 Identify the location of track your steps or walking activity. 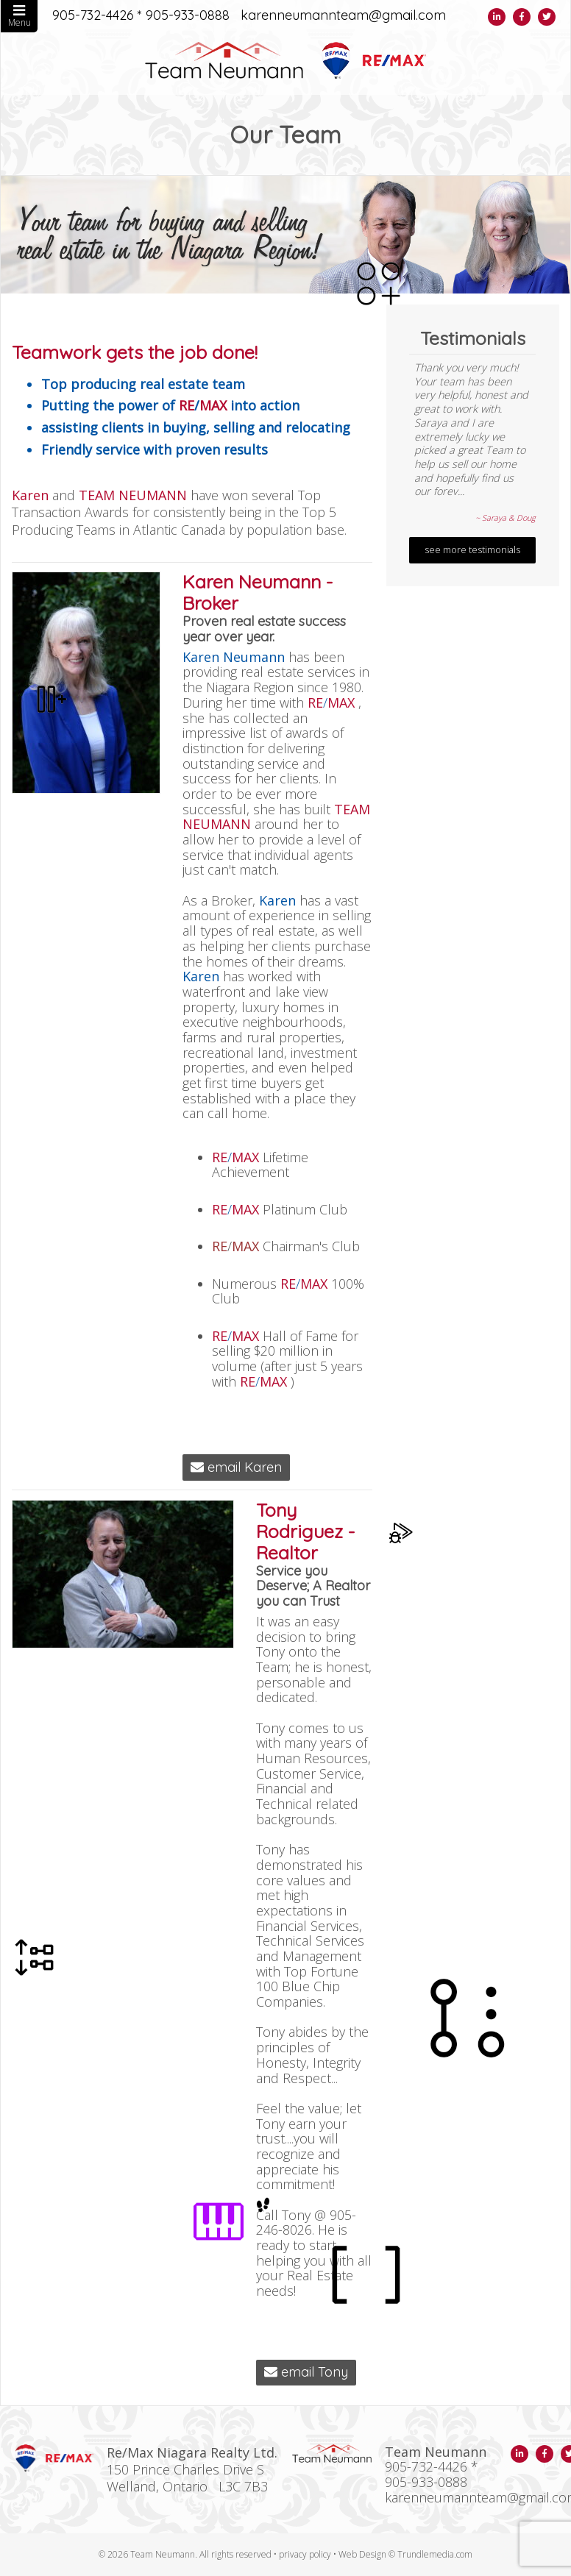
(263, 2205).